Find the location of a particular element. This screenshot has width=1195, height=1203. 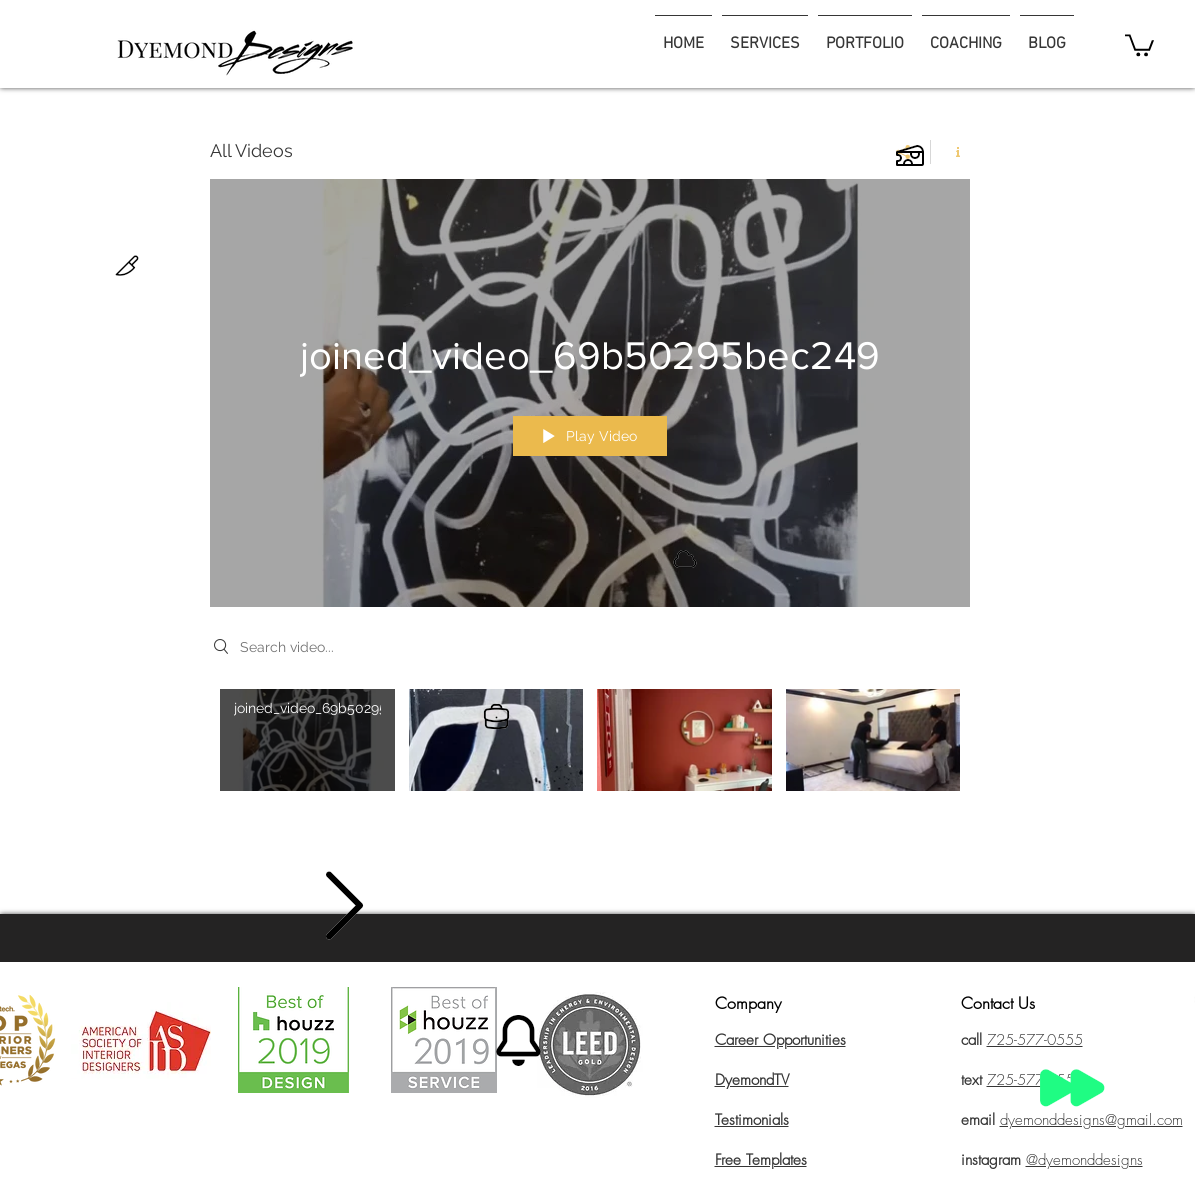

access cloud storage is located at coordinates (685, 559).